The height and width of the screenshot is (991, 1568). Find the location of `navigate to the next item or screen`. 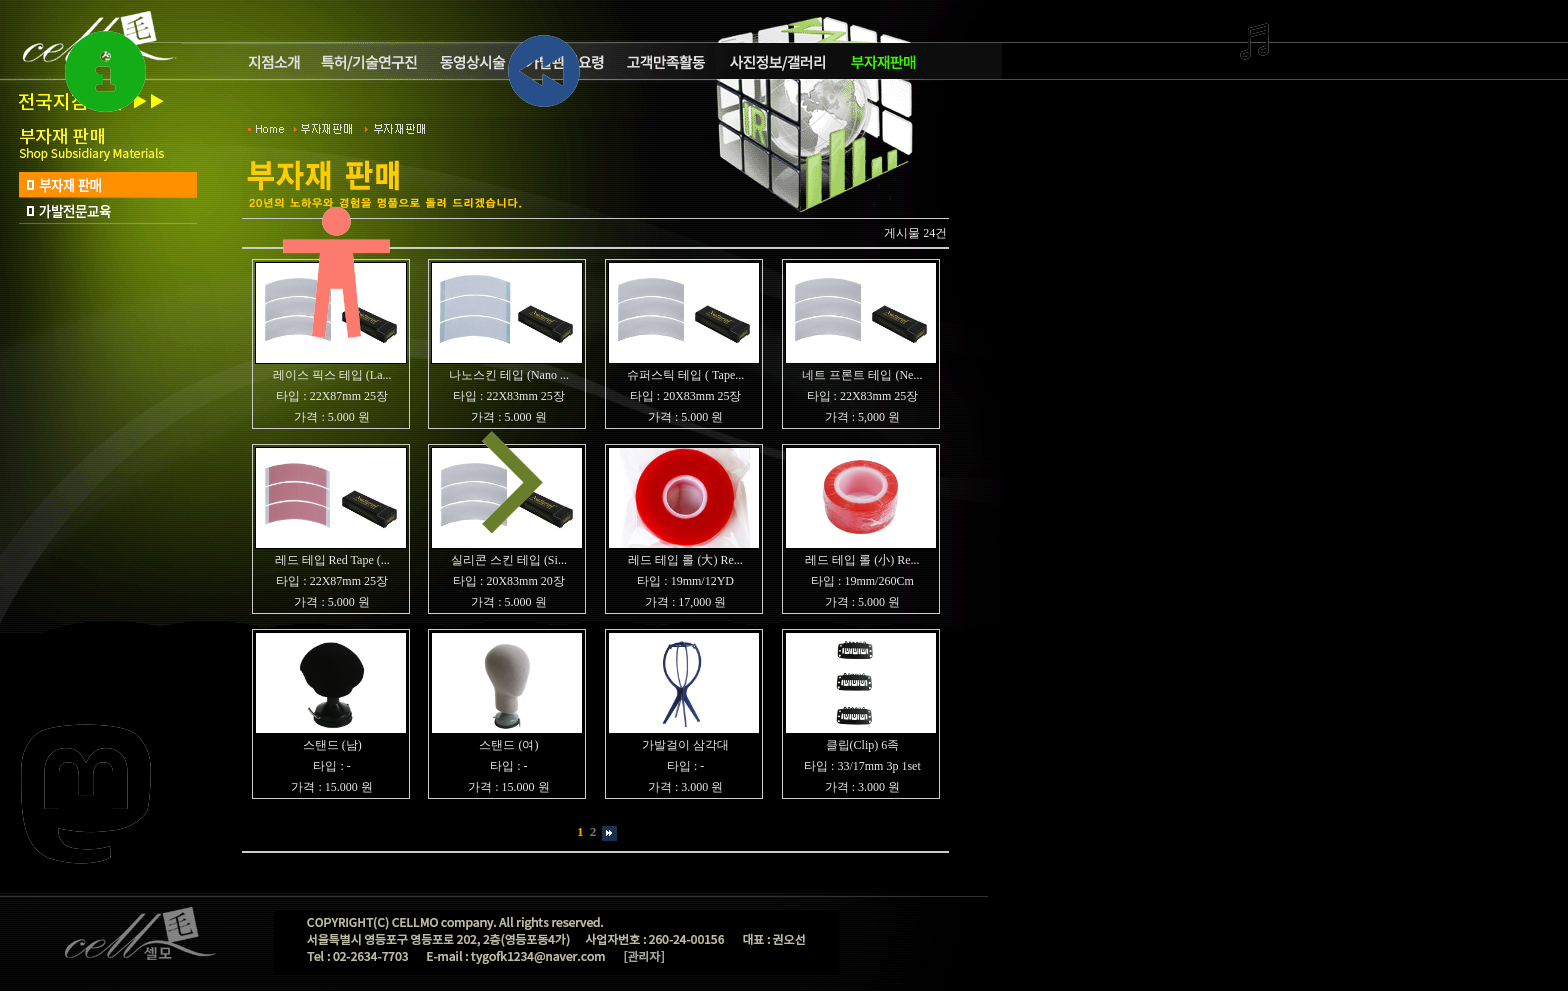

navigate to the next item or screen is located at coordinates (512, 482).